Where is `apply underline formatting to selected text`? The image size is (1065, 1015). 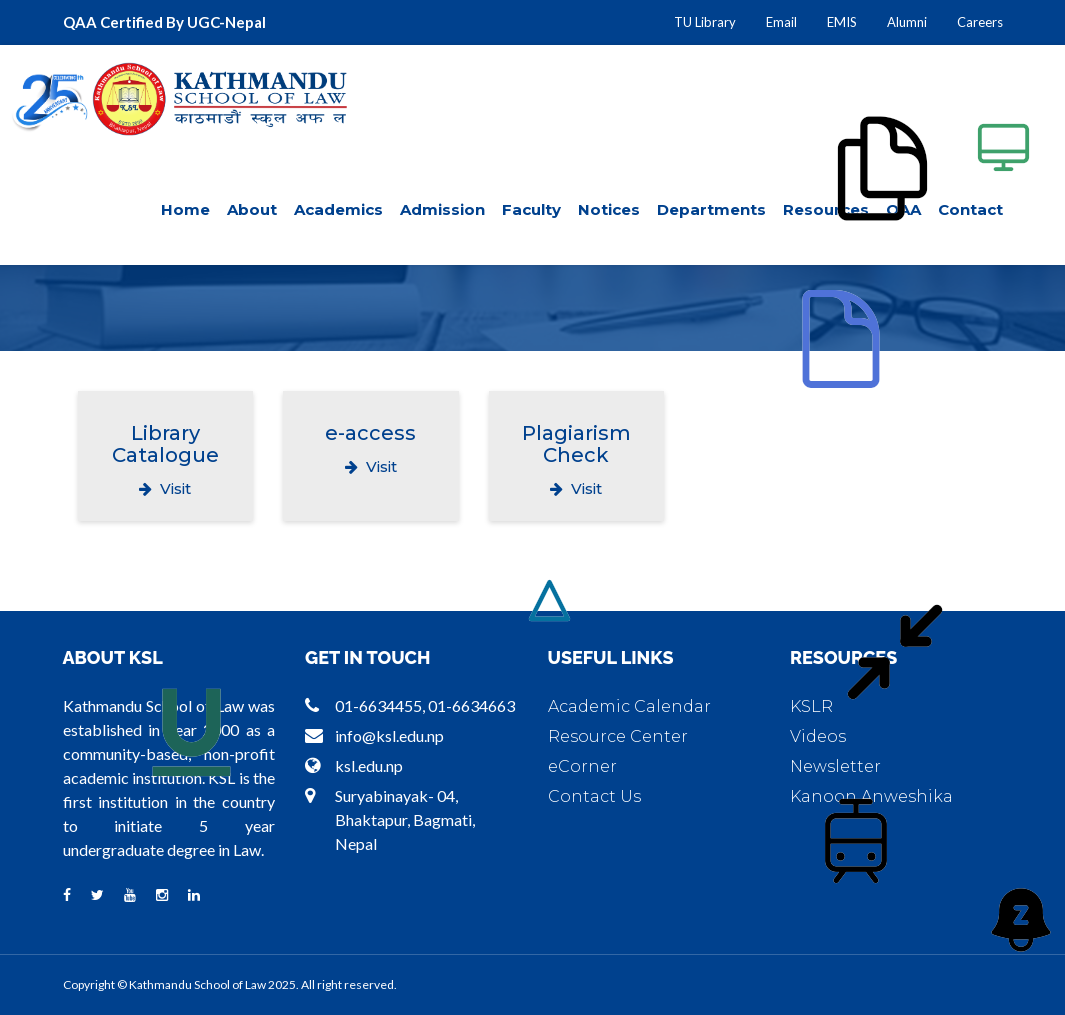
apply underline formatting to selected text is located at coordinates (191, 732).